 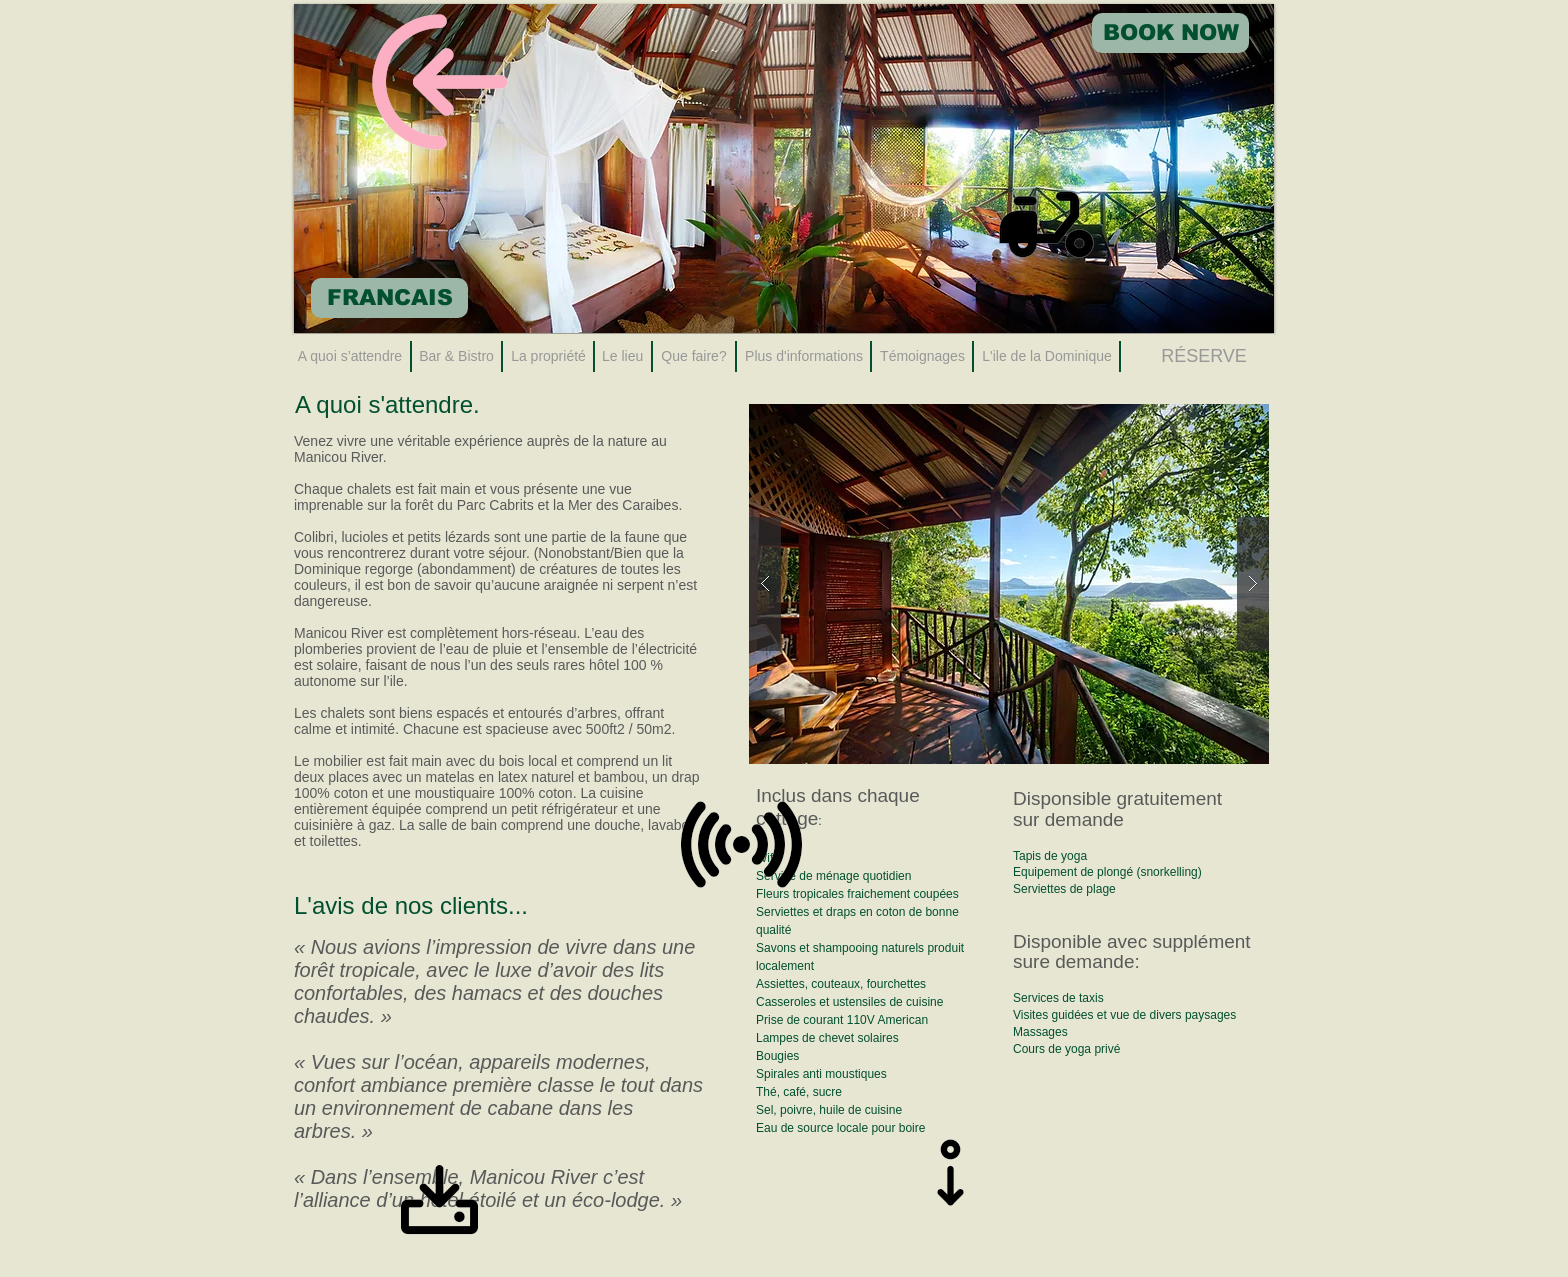 What do you see at coordinates (950, 1172) in the screenshot?
I see `move item down in a list` at bounding box center [950, 1172].